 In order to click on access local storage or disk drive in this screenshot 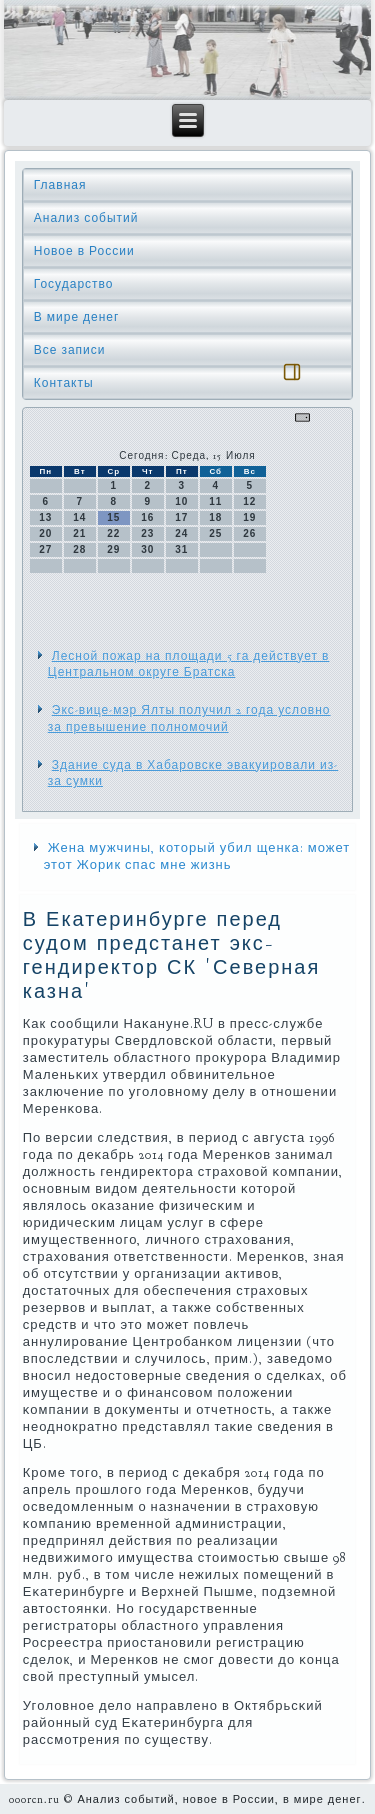, I will do `click(302, 417)`.